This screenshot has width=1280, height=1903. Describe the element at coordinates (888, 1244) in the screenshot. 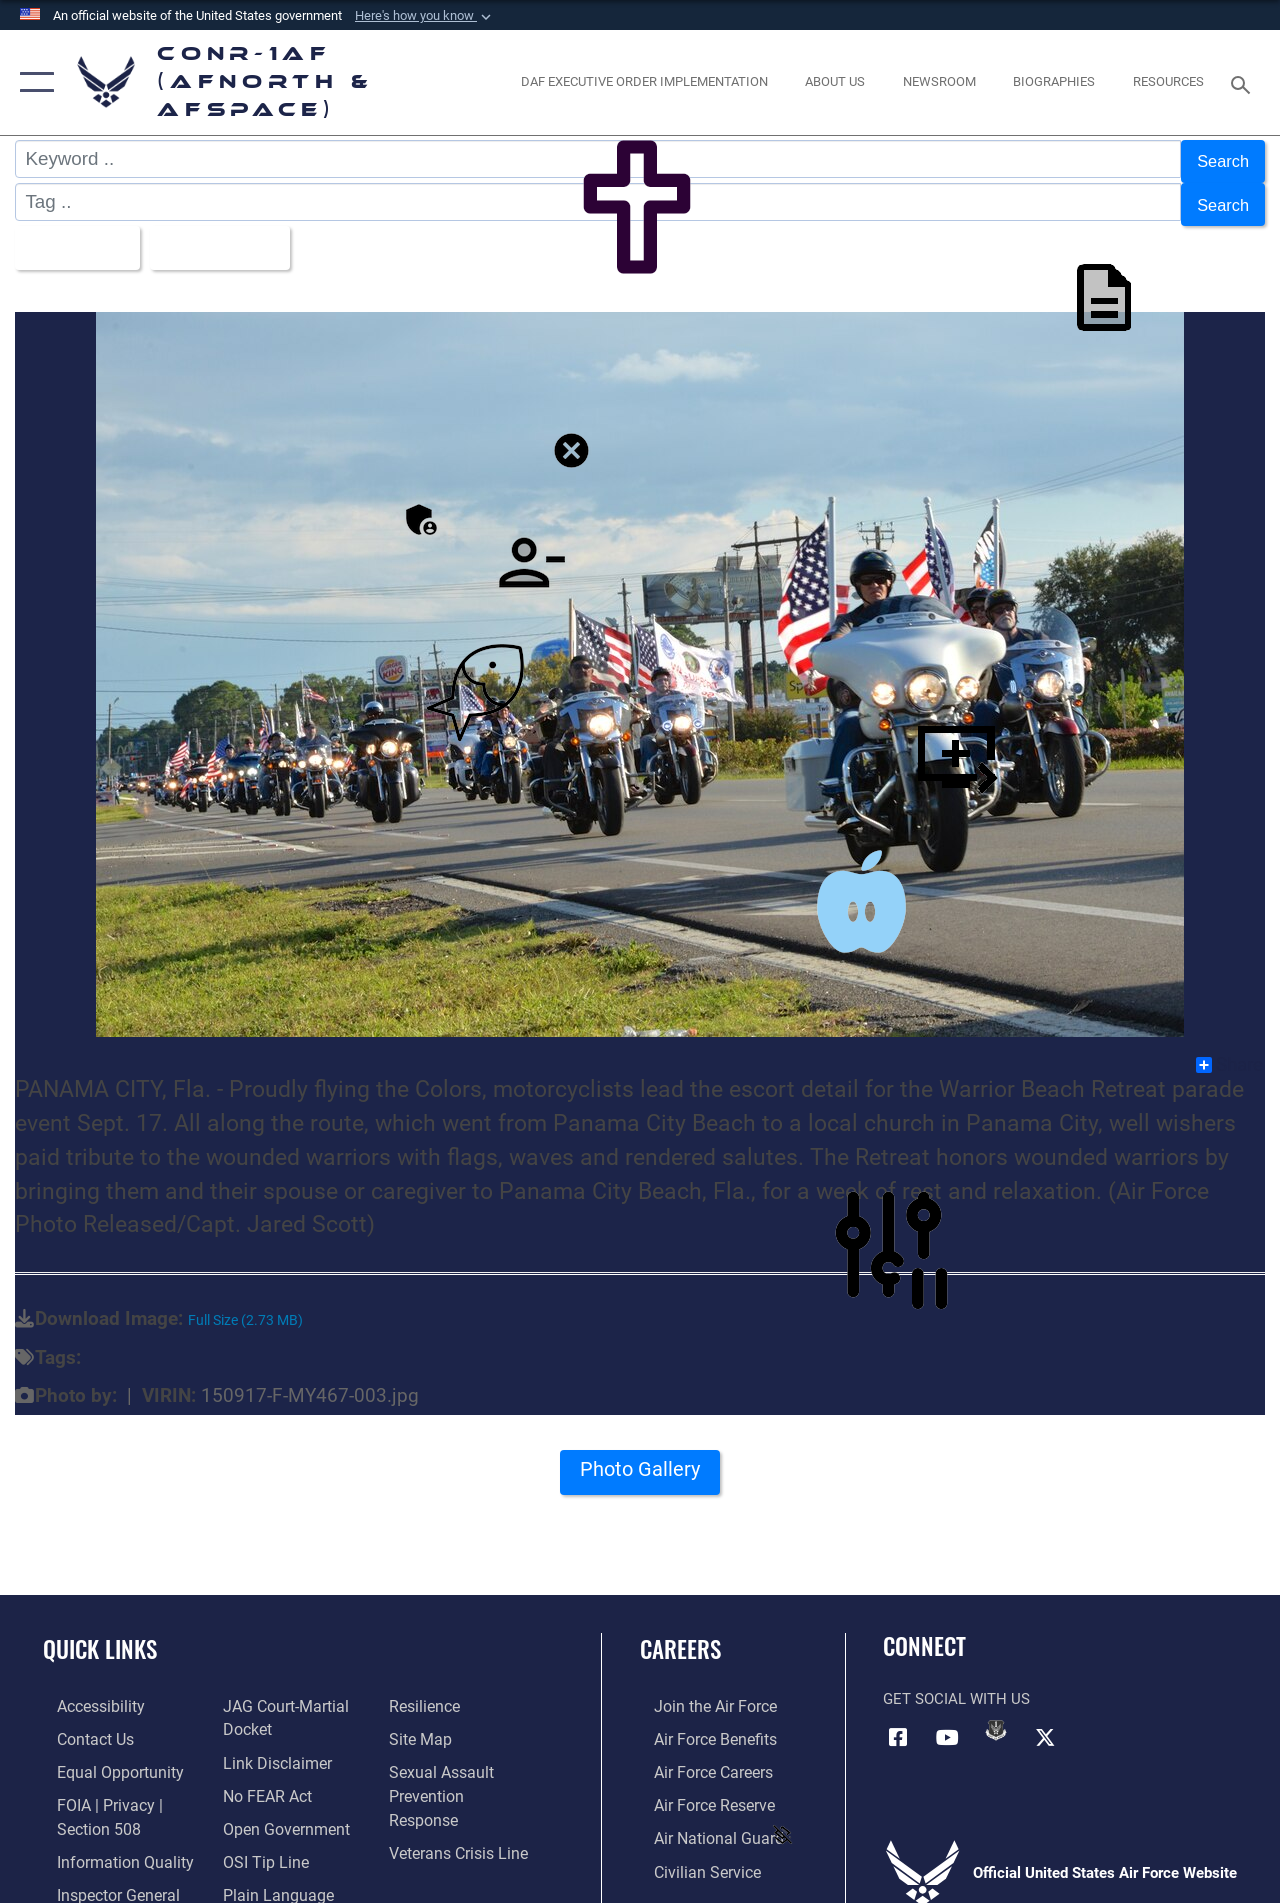

I see `pause automatic adjustments or settings sync` at that location.